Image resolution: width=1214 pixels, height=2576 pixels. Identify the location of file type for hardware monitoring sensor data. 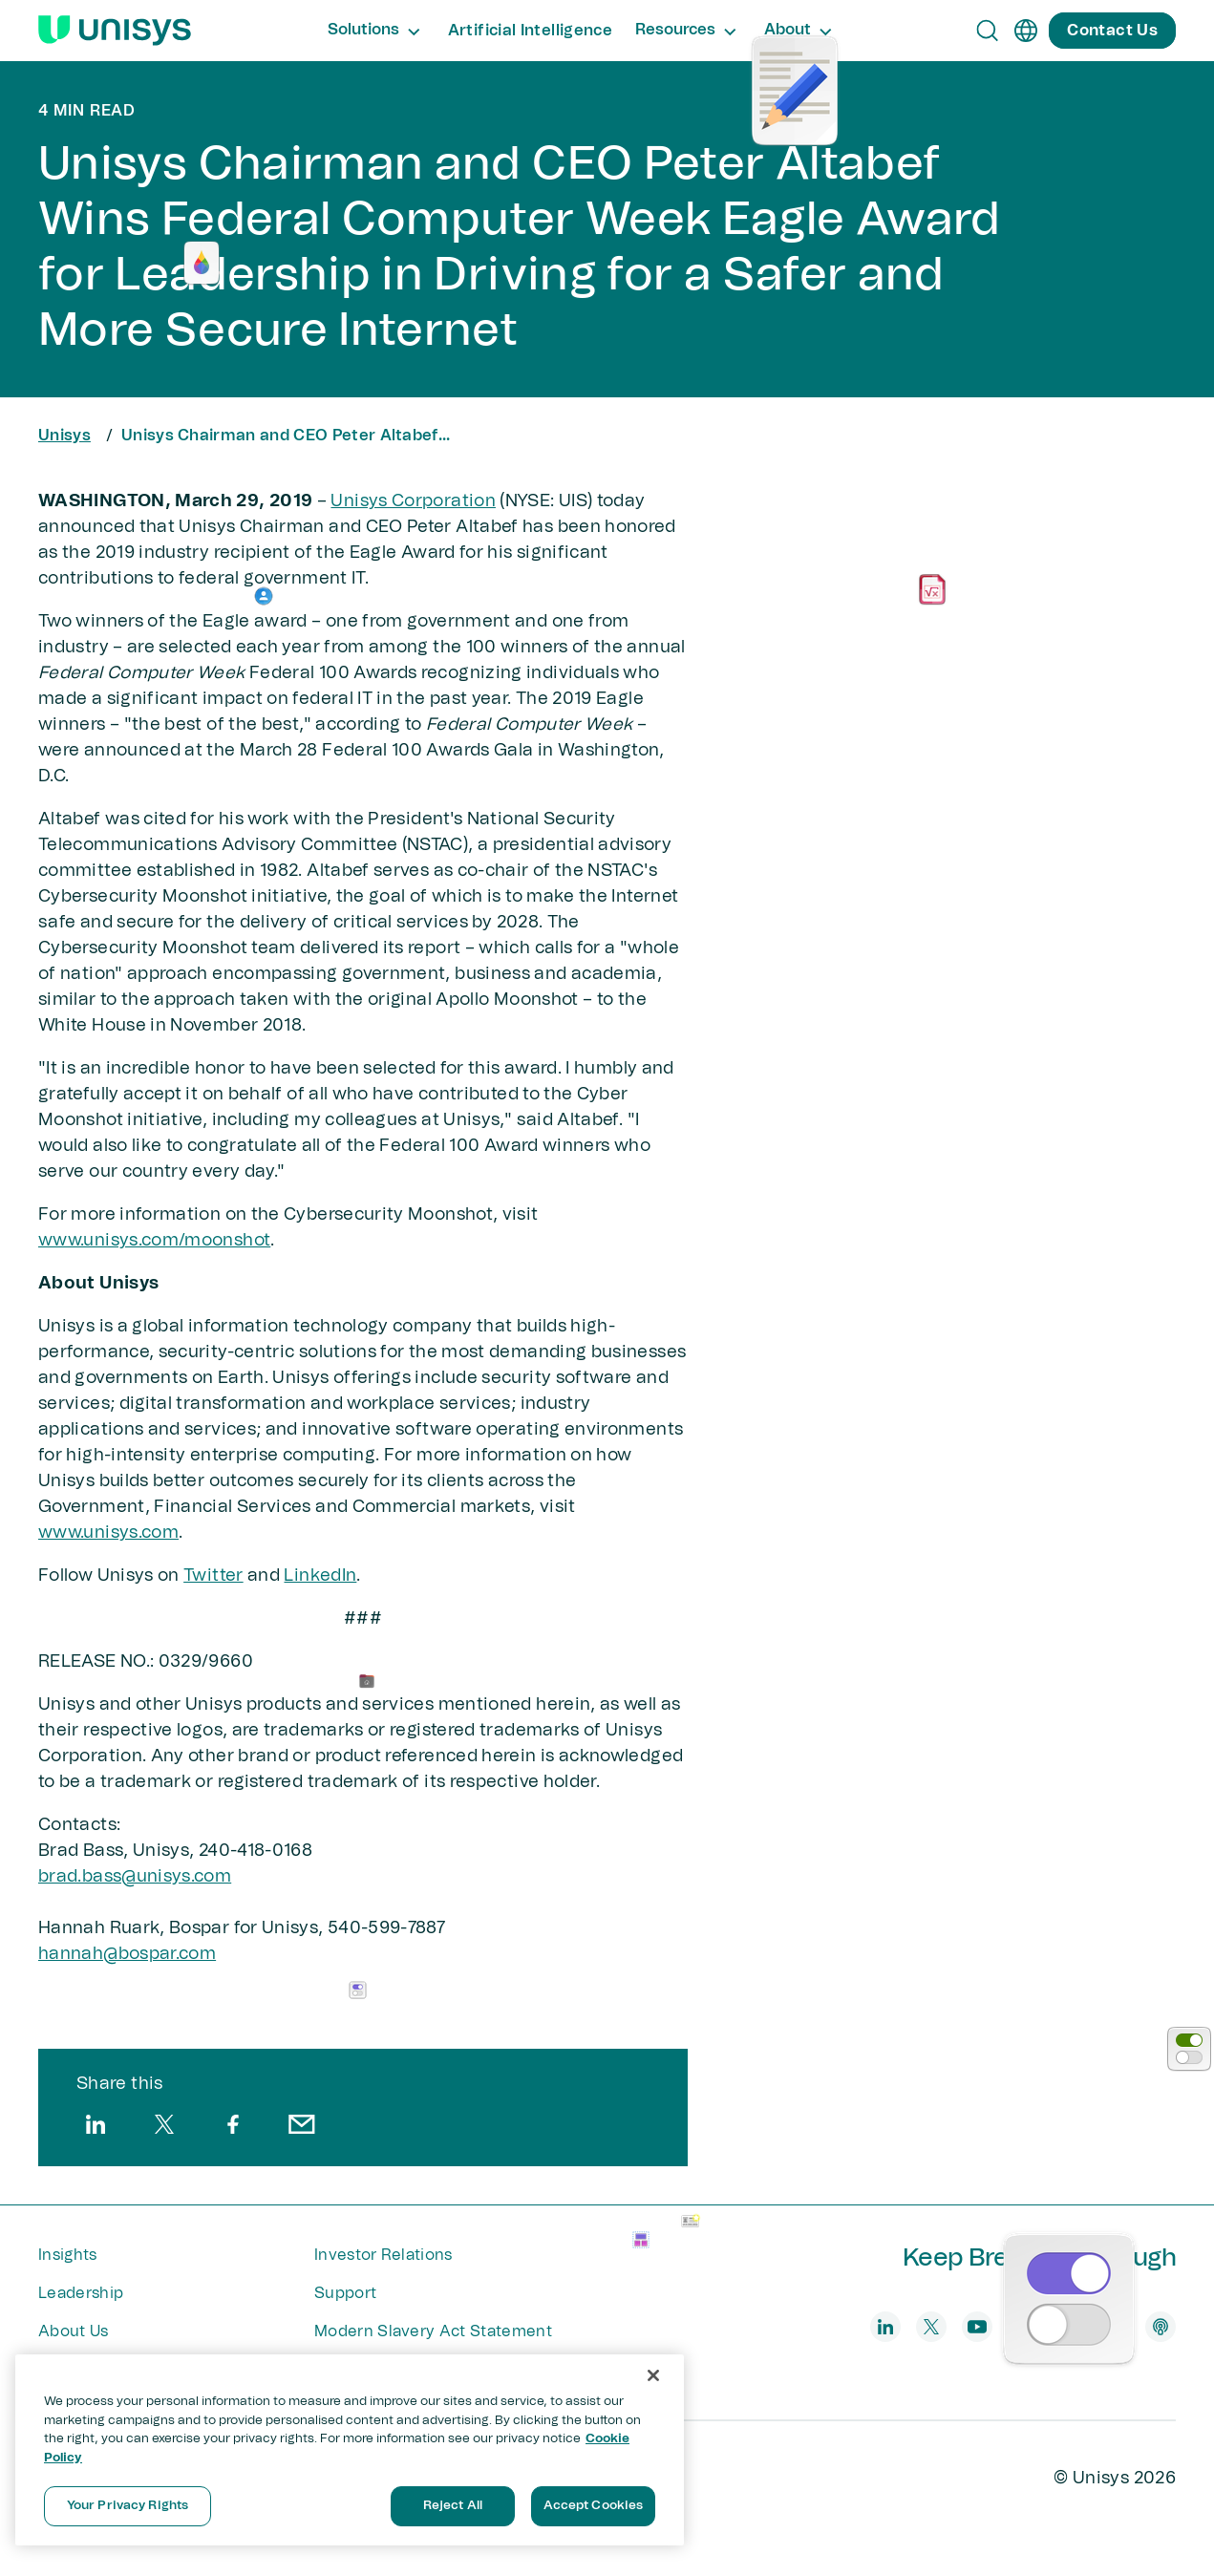
(202, 263).